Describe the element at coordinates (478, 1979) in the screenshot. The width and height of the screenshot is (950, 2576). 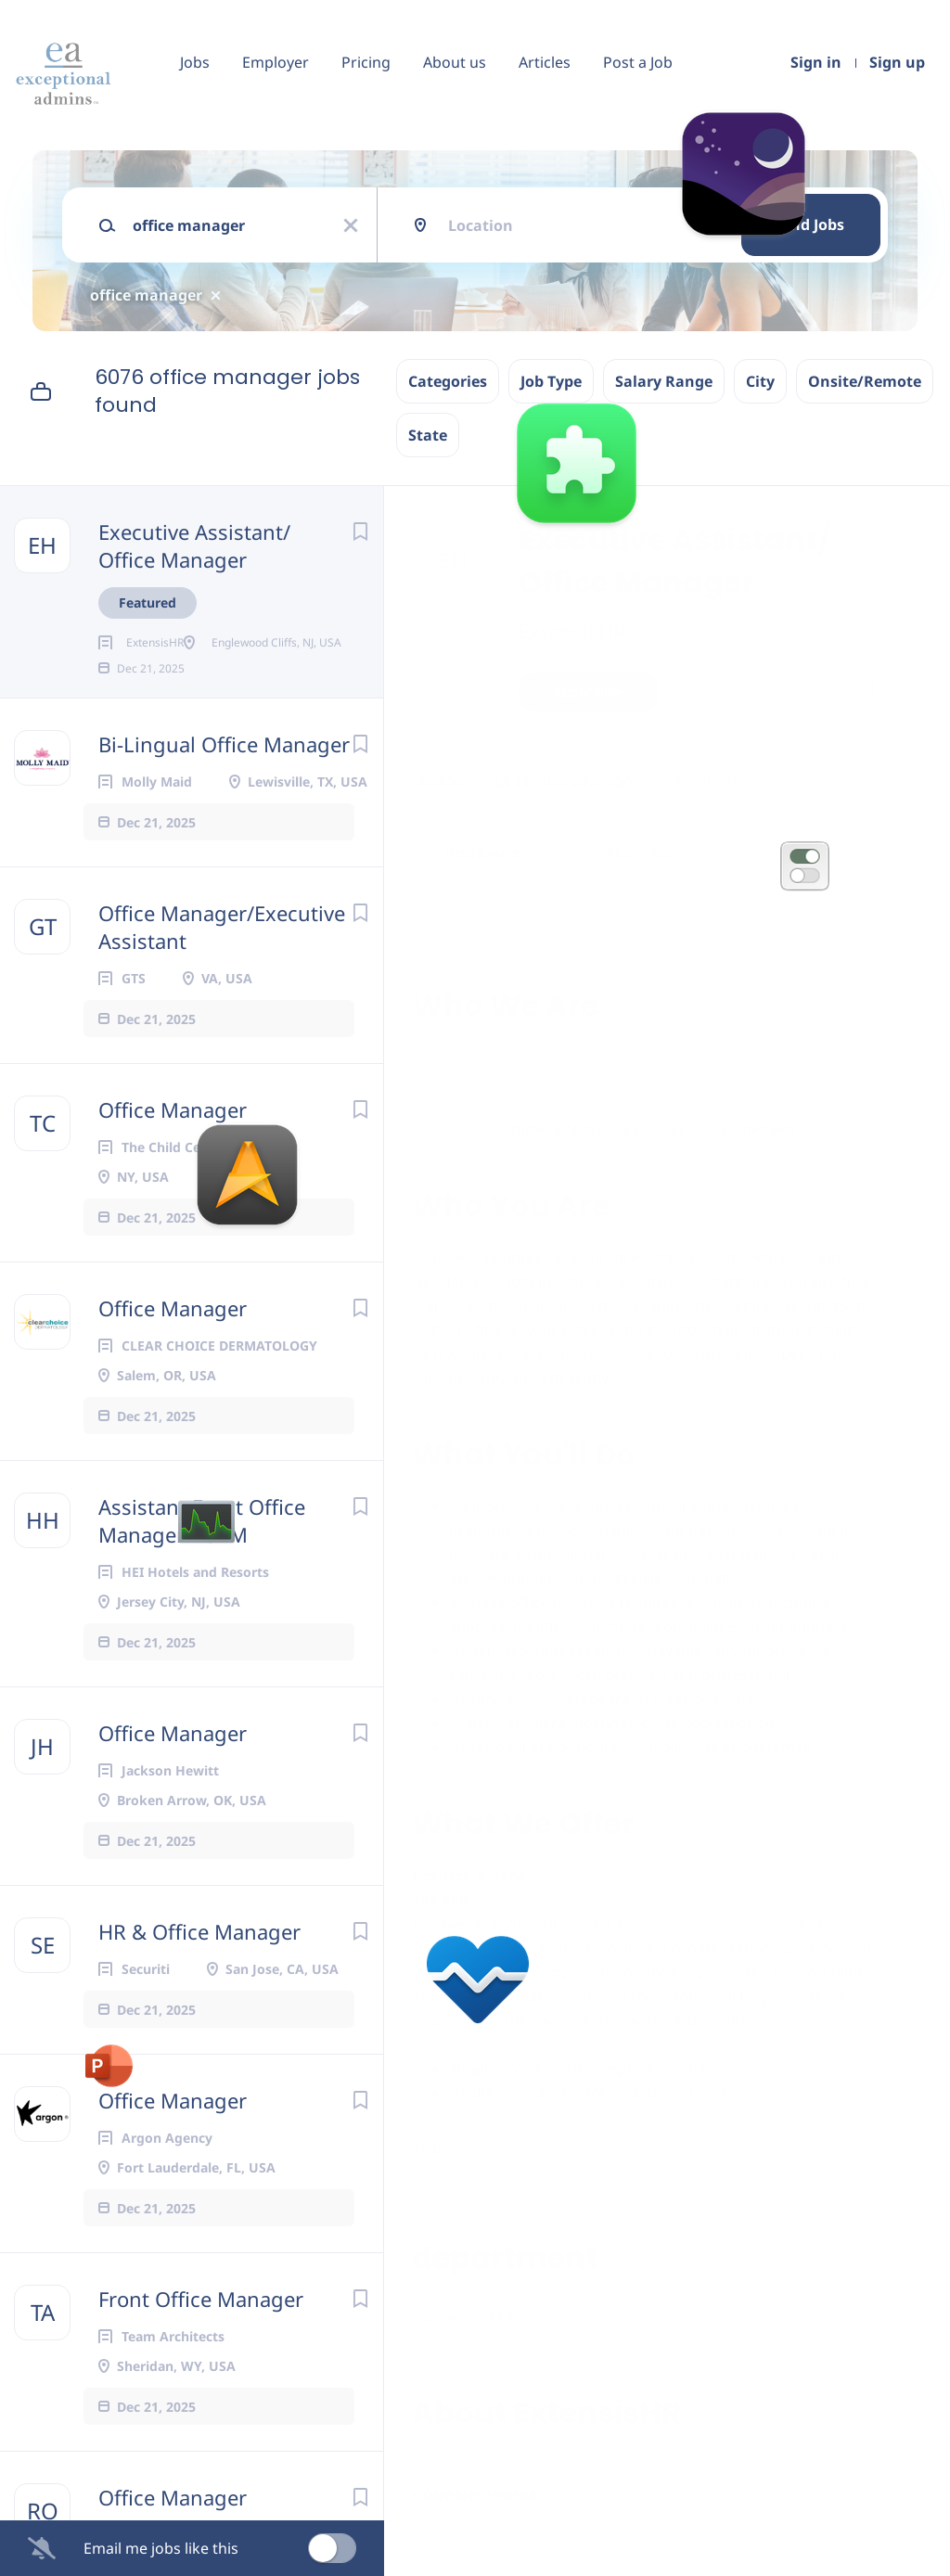
I see `open the health app` at that location.